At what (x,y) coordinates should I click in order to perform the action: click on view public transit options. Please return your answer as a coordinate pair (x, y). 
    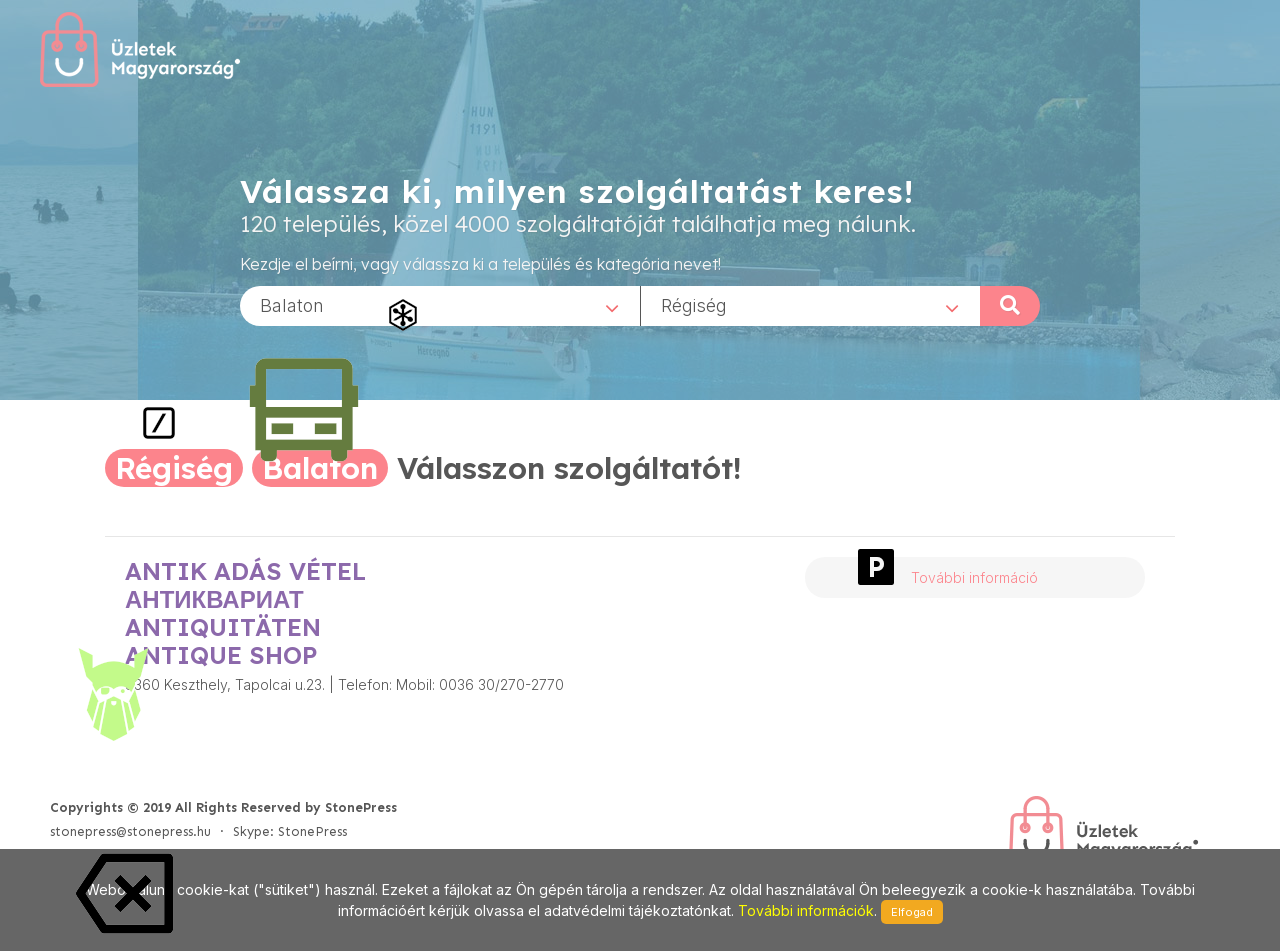
    Looking at the image, I should click on (304, 407).